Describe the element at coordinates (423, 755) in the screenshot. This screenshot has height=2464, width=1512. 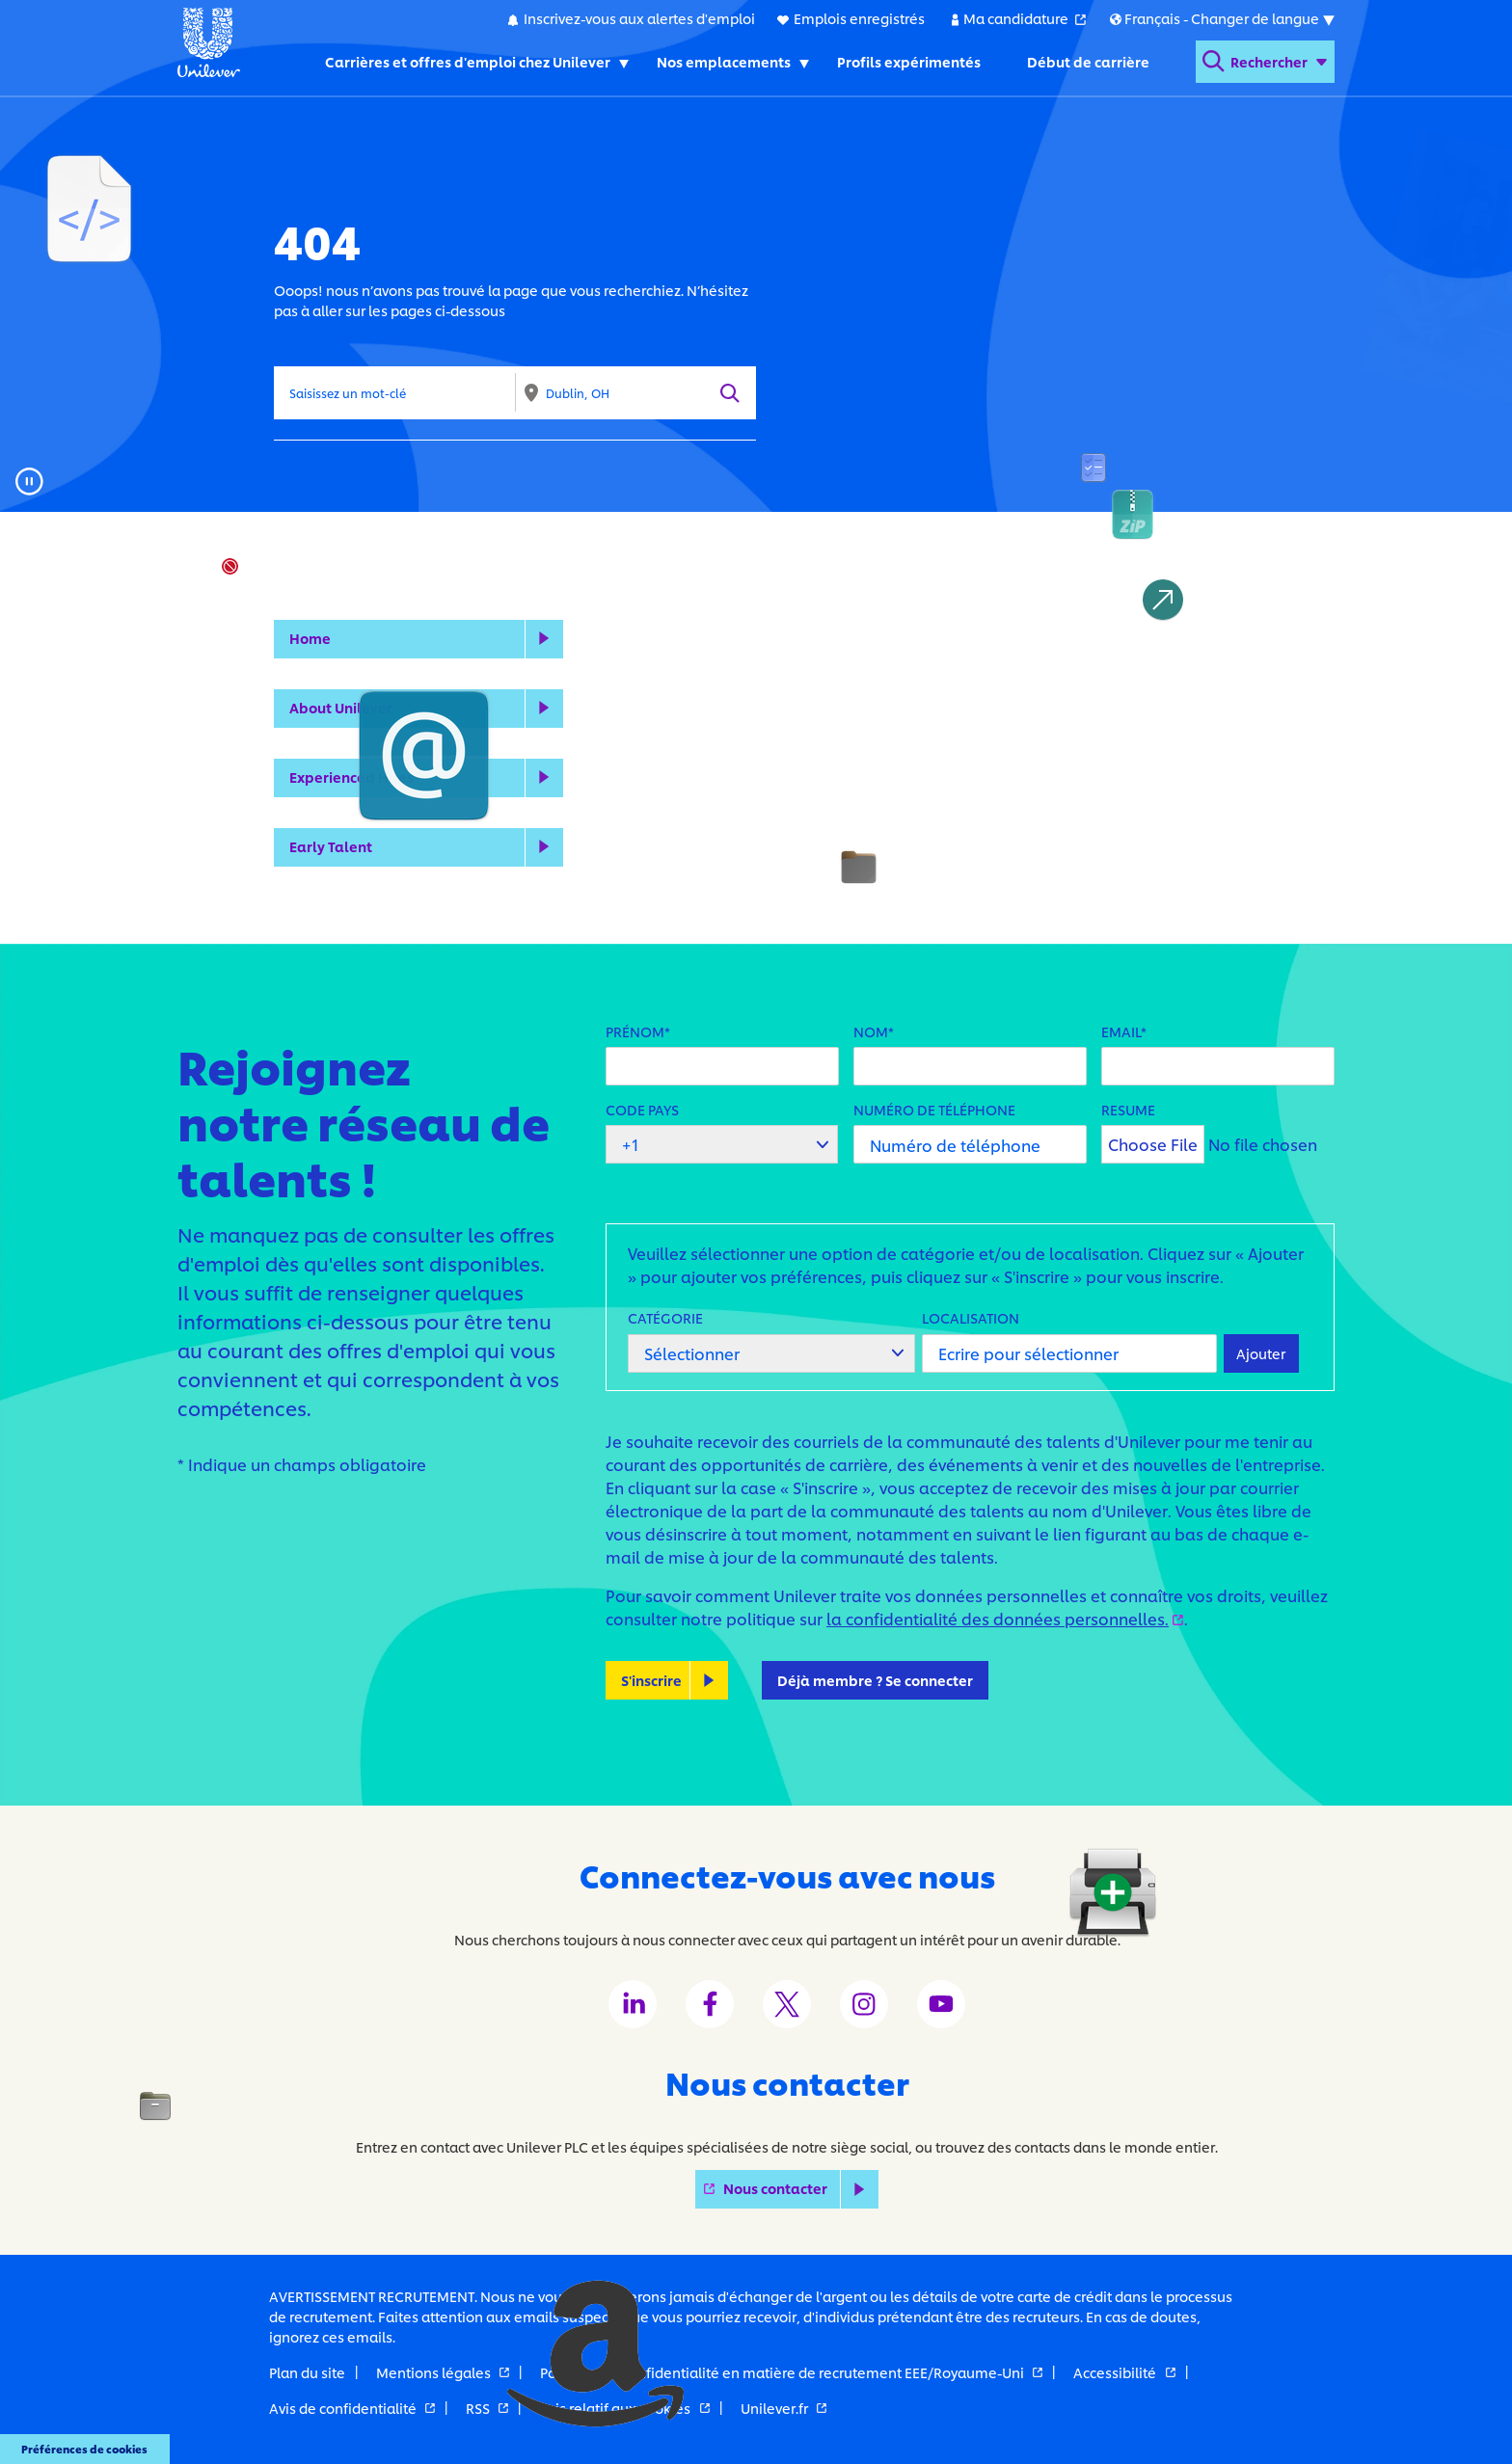
I see `manage online accounts and connected services` at that location.